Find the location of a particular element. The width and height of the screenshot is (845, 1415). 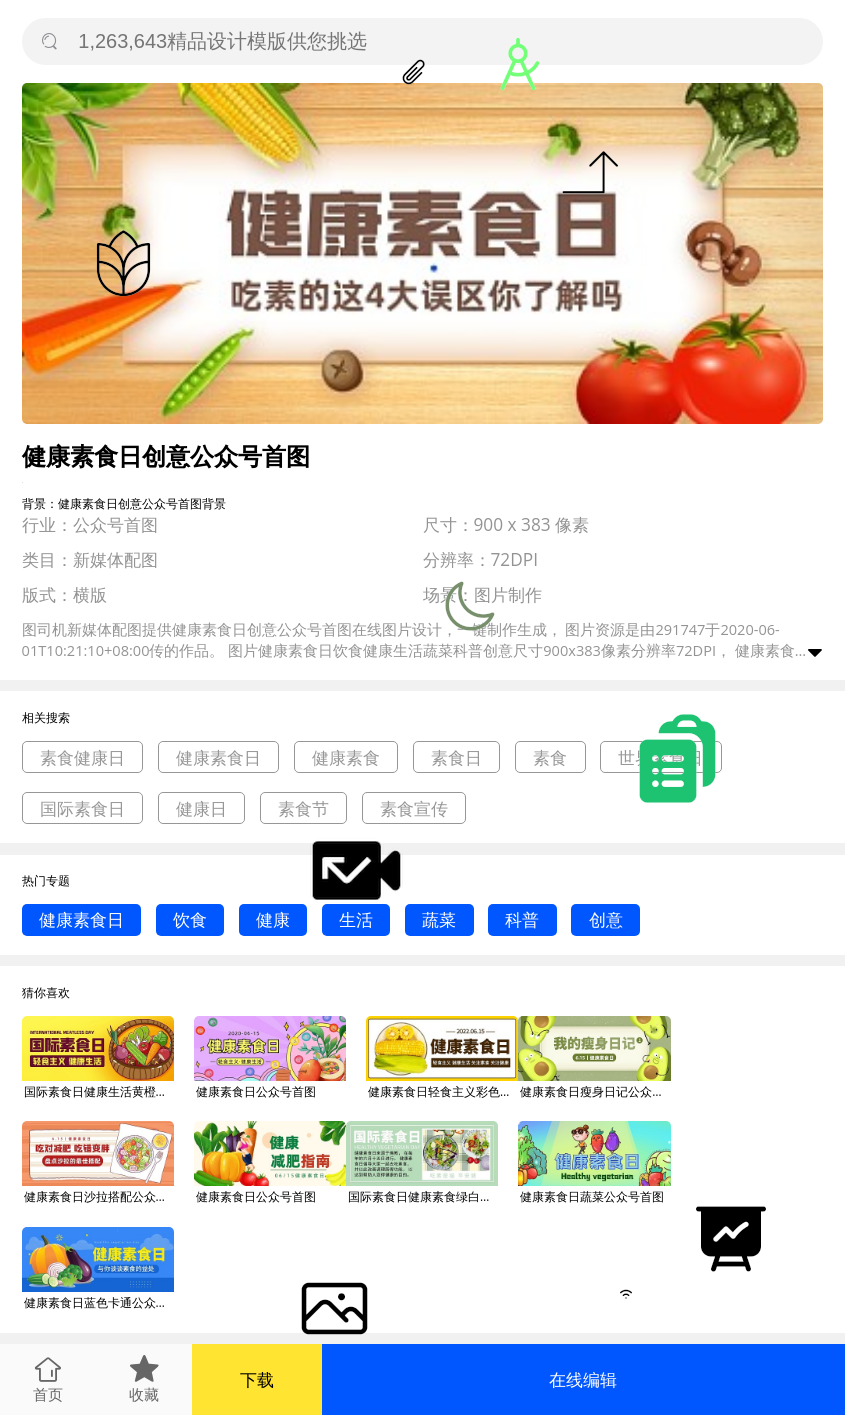

access drawing or drafting tools is located at coordinates (518, 65).